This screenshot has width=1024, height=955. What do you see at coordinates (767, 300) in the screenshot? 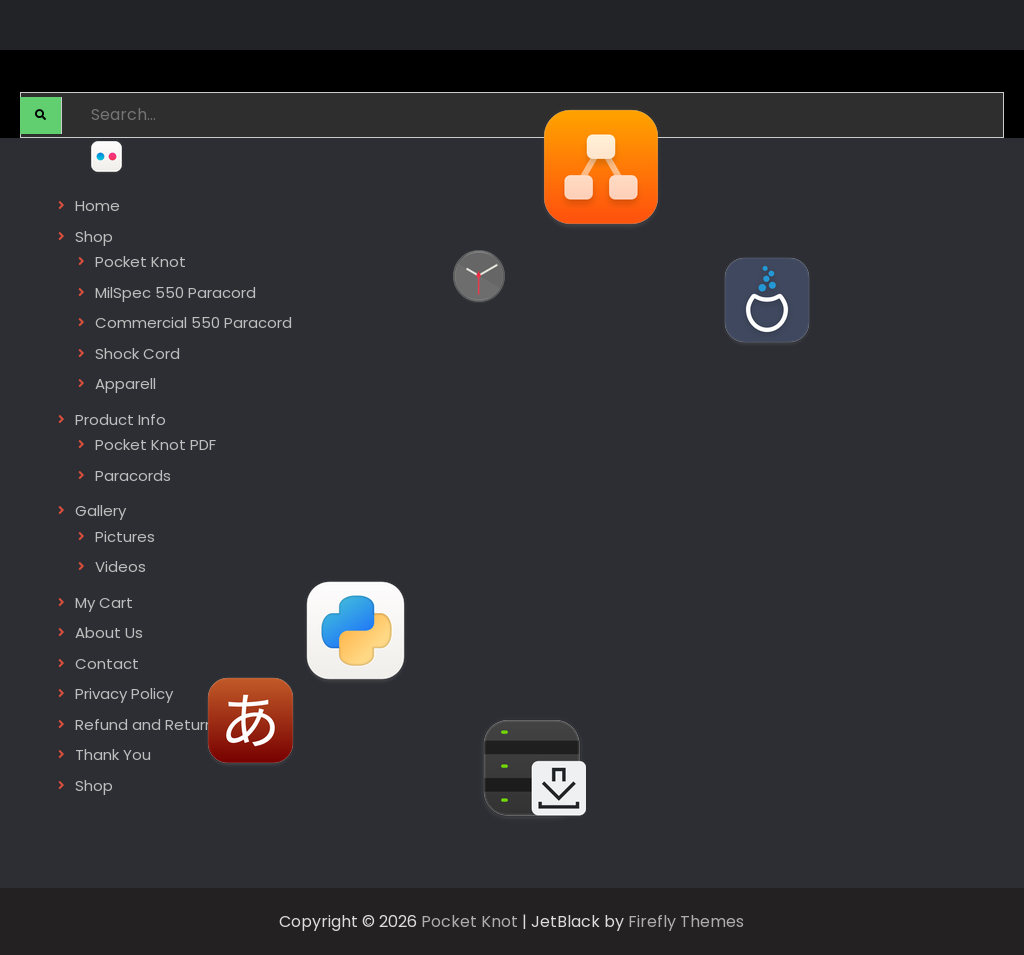
I see `open mageia linux distribution app` at bounding box center [767, 300].